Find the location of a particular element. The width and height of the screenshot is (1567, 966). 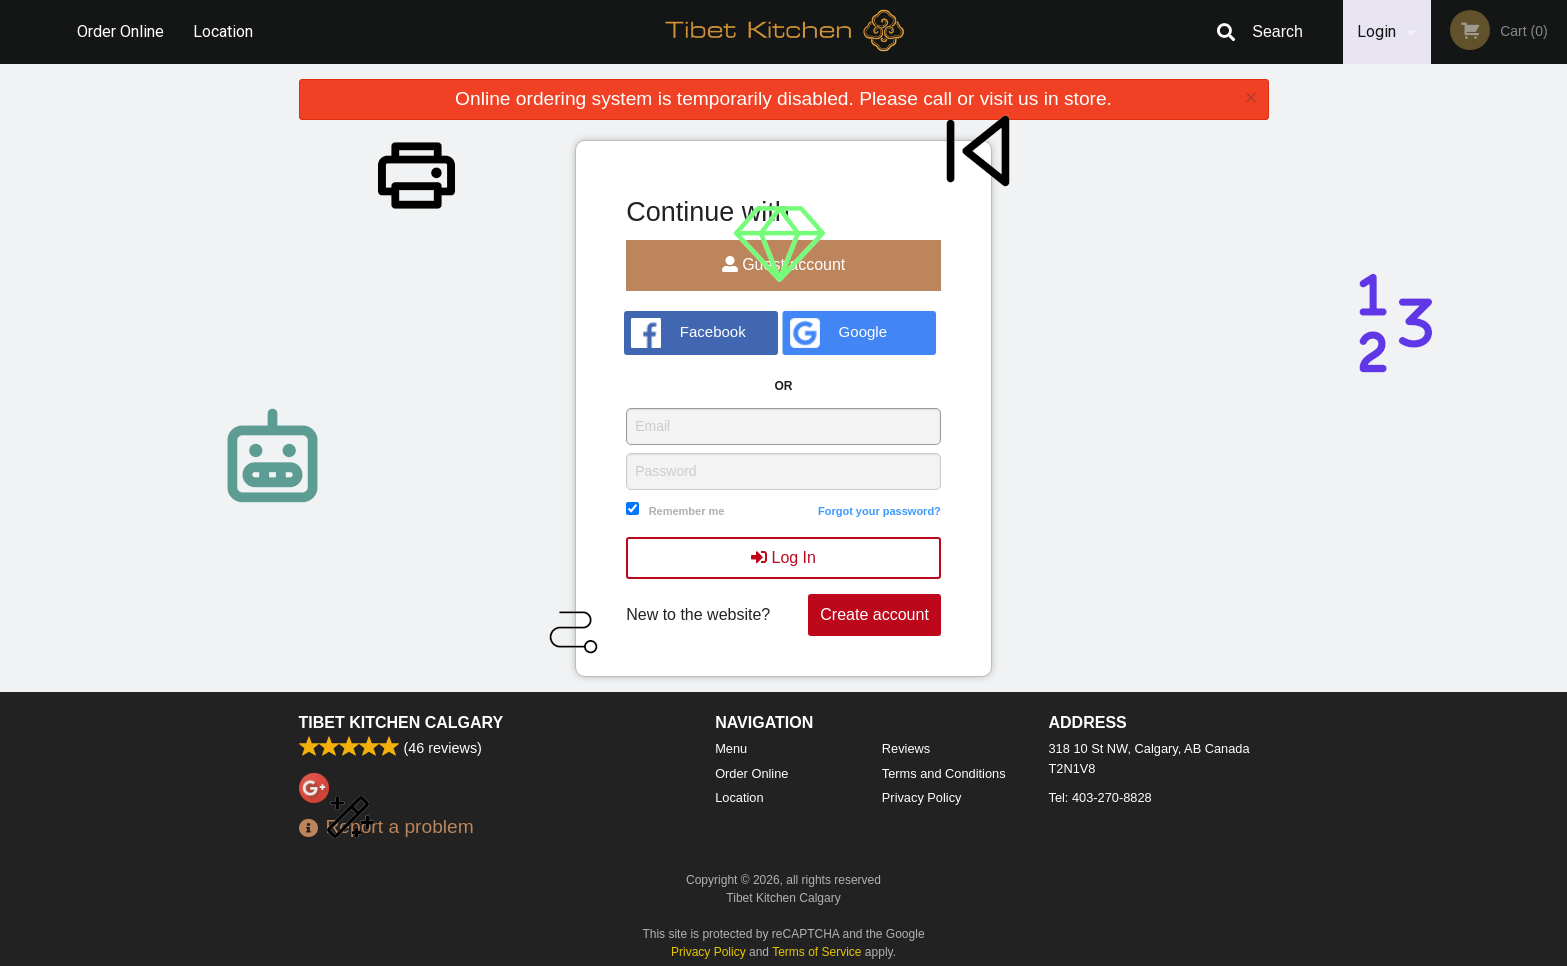

apply auto-enhance or smart adjustments is located at coordinates (348, 817).